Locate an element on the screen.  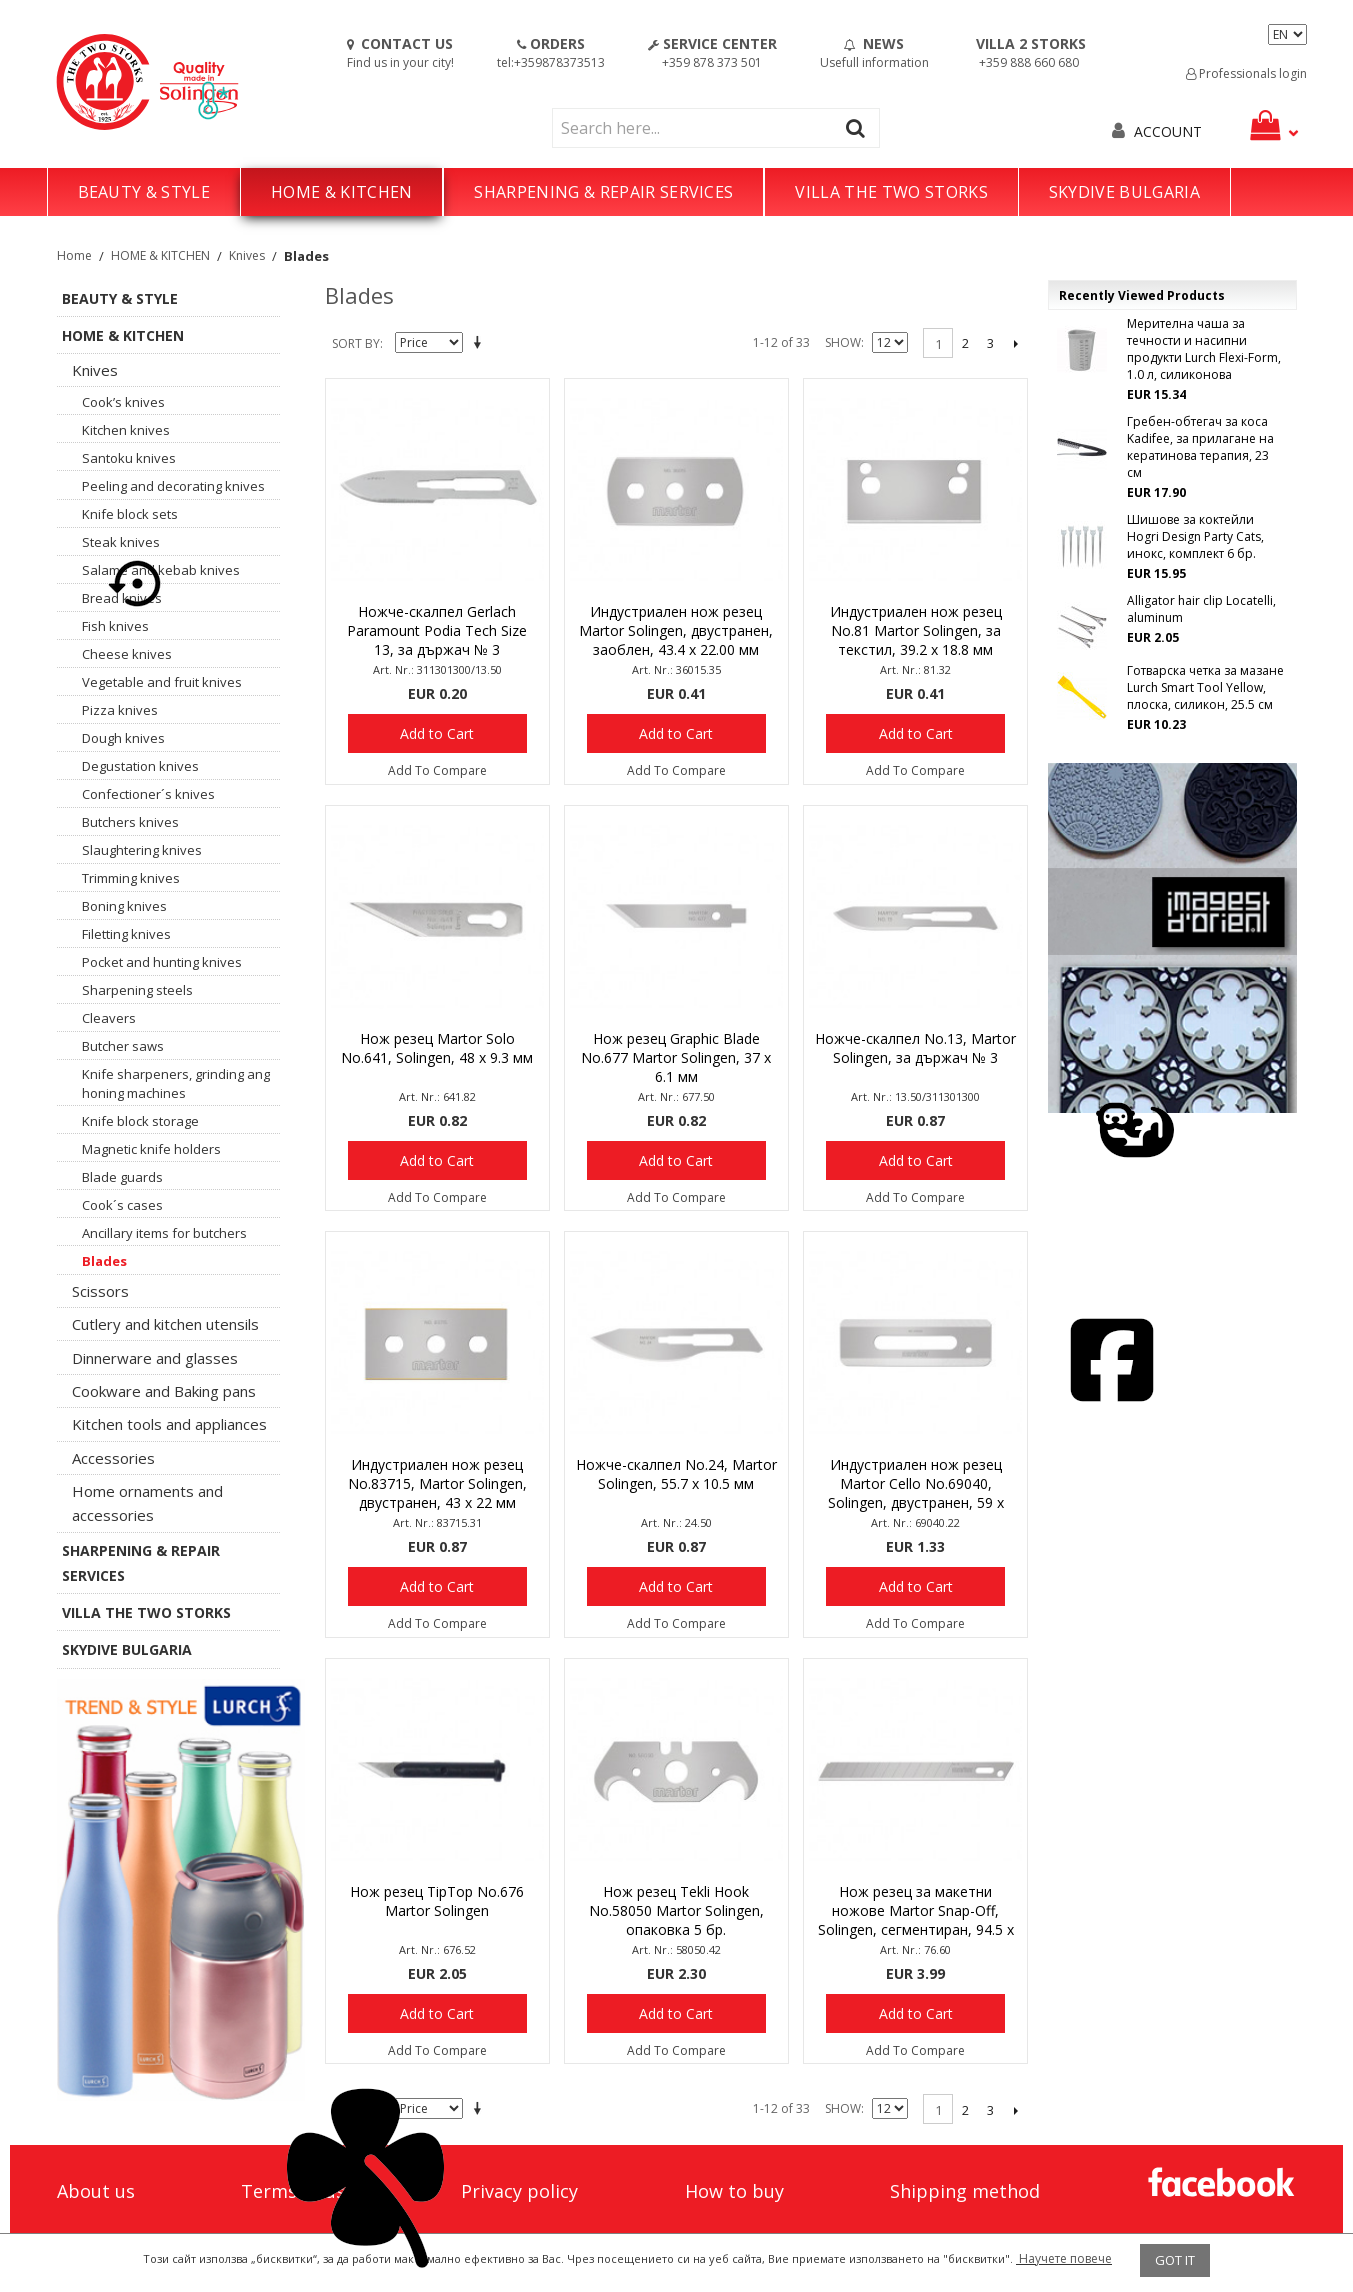
link to facebook profile or page is located at coordinates (1112, 1360).